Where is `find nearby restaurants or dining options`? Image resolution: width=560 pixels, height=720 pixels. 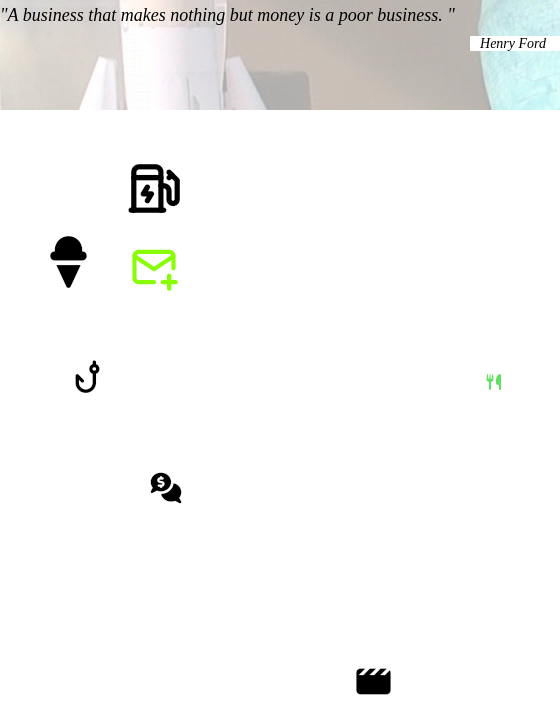 find nearby restaurants or dining options is located at coordinates (494, 382).